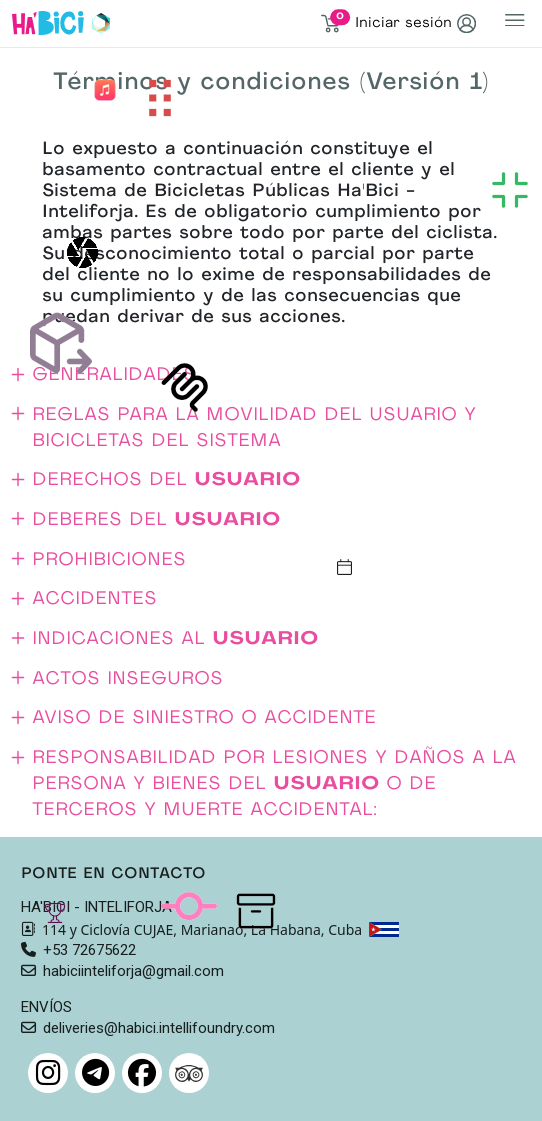  I want to click on view packages that depend on this repository, so click(61, 343).